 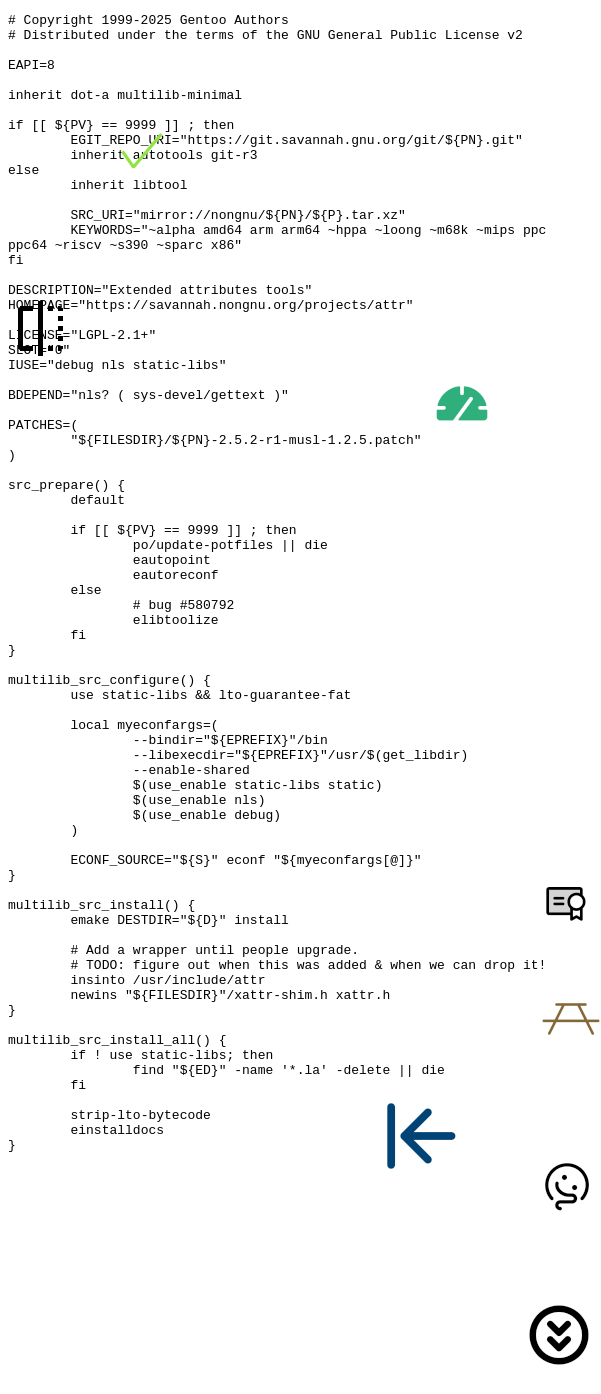 What do you see at coordinates (564, 902) in the screenshot?
I see `view certification or credentials` at bounding box center [564, 902].